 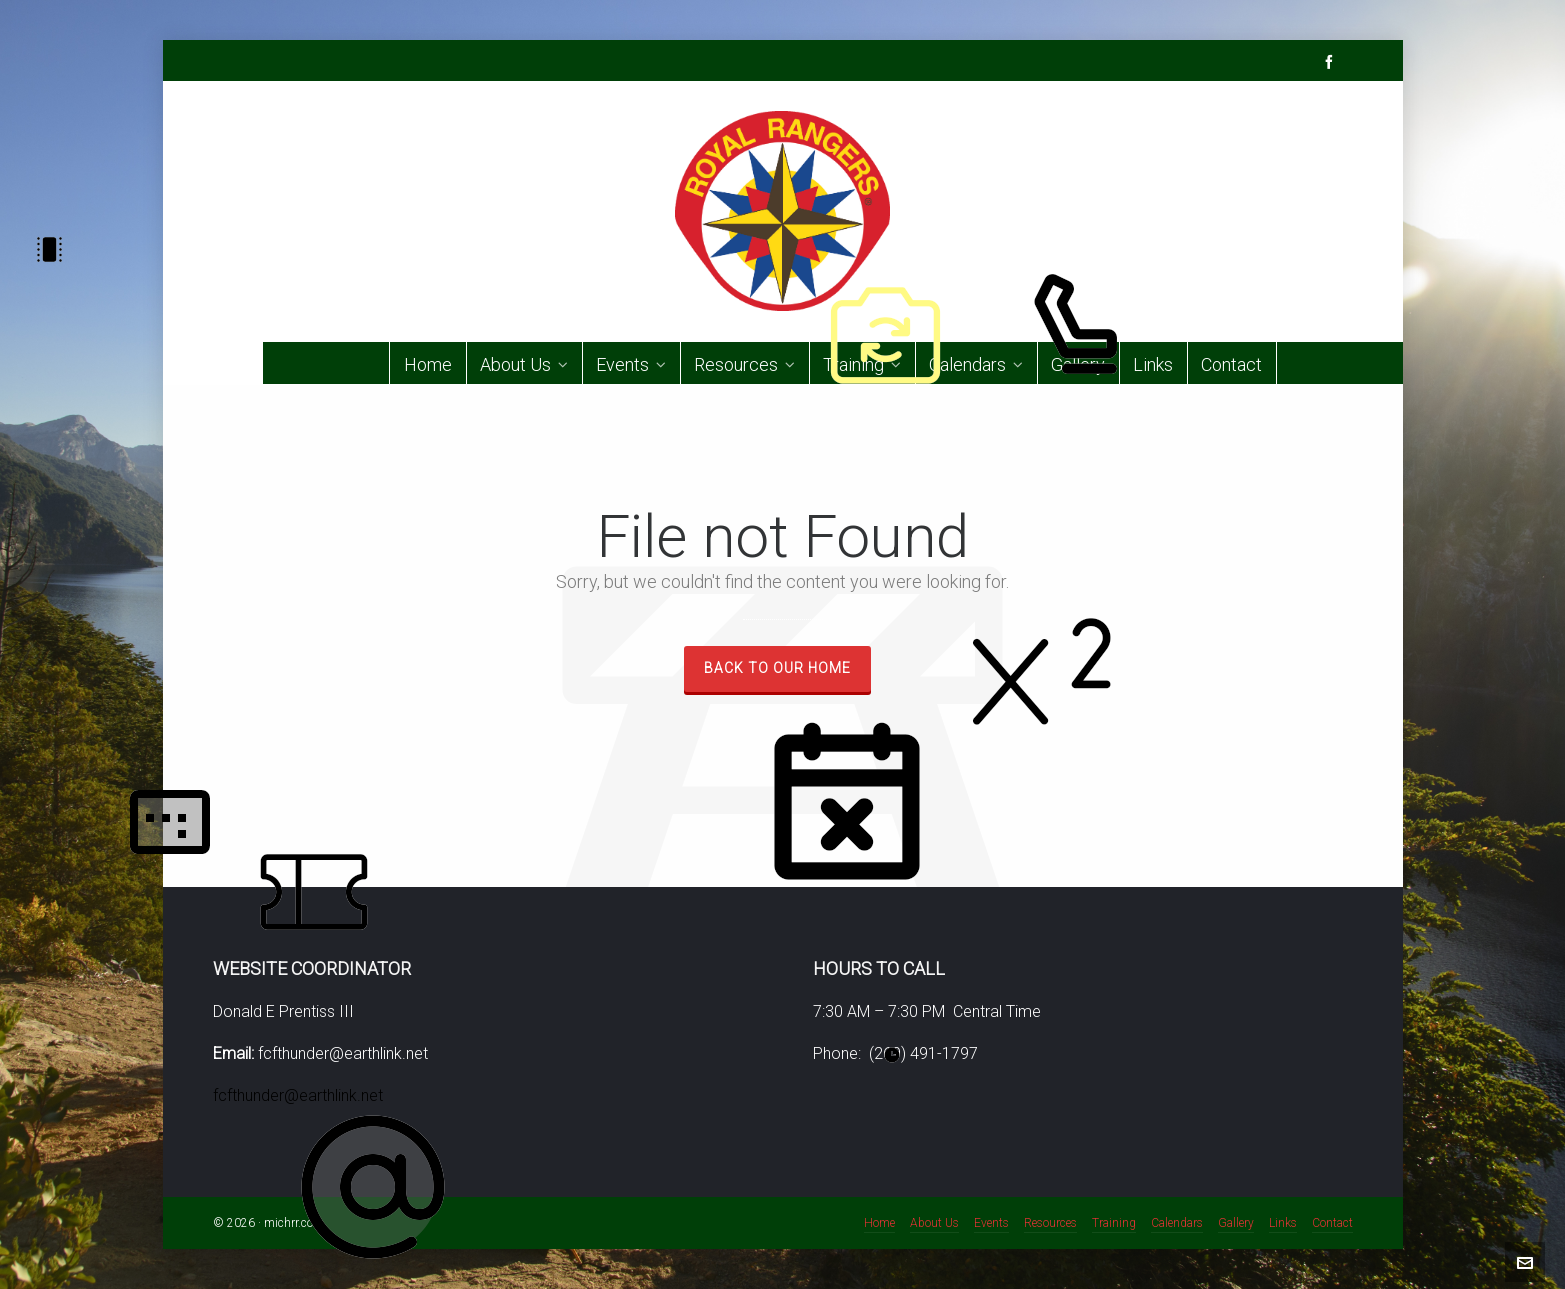 I want to click on view container or package contents, so click(x=49, y=249).